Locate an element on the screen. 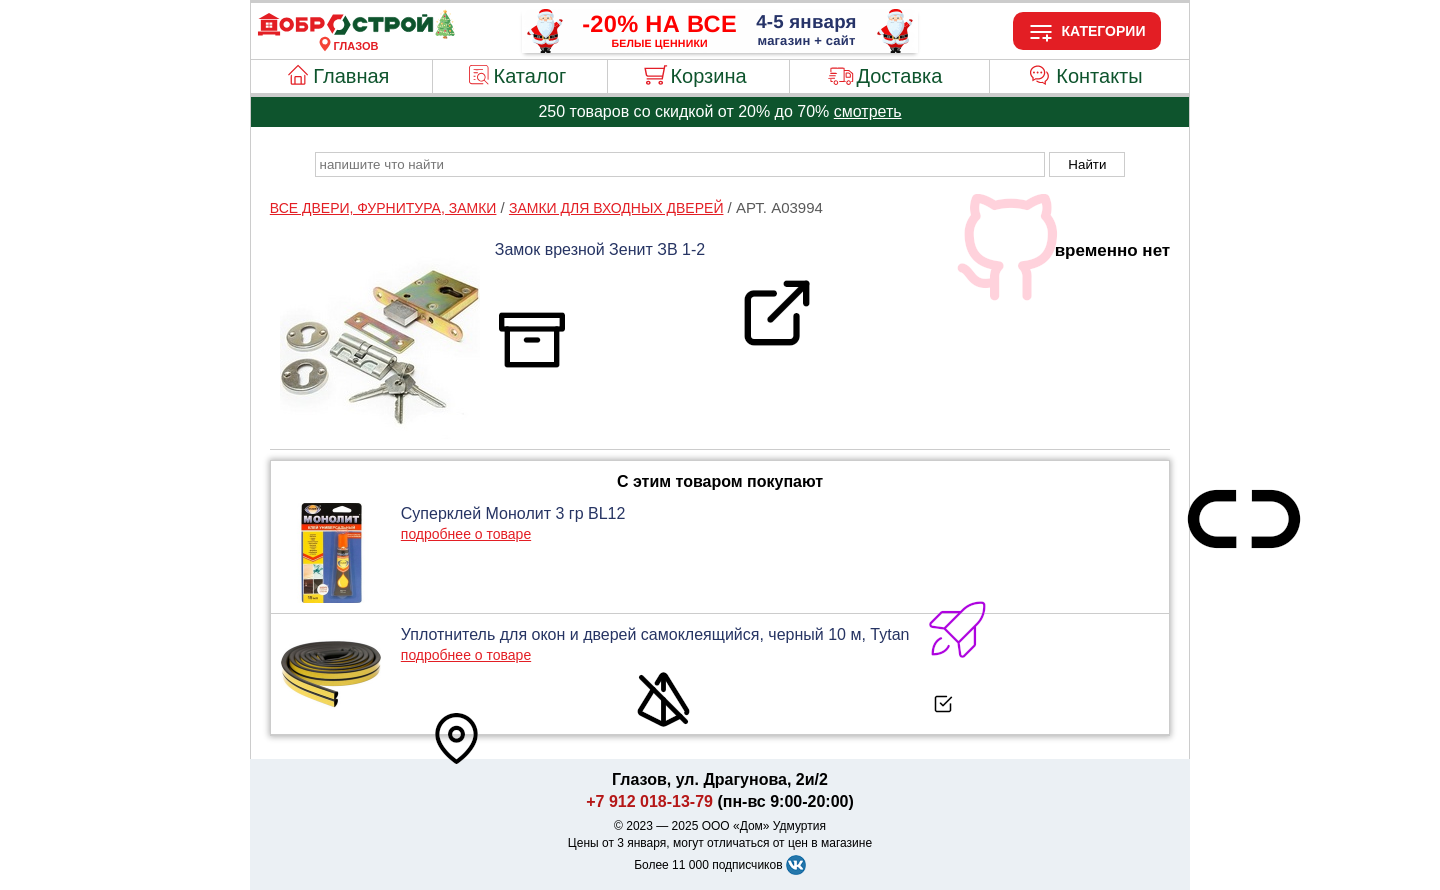 The width and height of the screenshot is (1440, 890). view project on GitHub is located at coordinates (1008, 249).